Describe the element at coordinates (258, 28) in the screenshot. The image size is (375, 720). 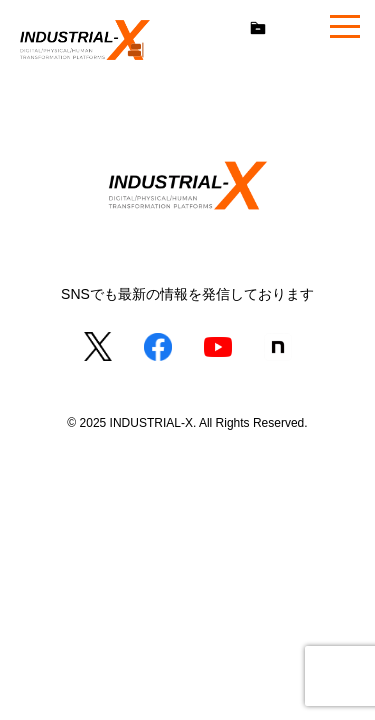
I see `remove a file from this folder` at that location.